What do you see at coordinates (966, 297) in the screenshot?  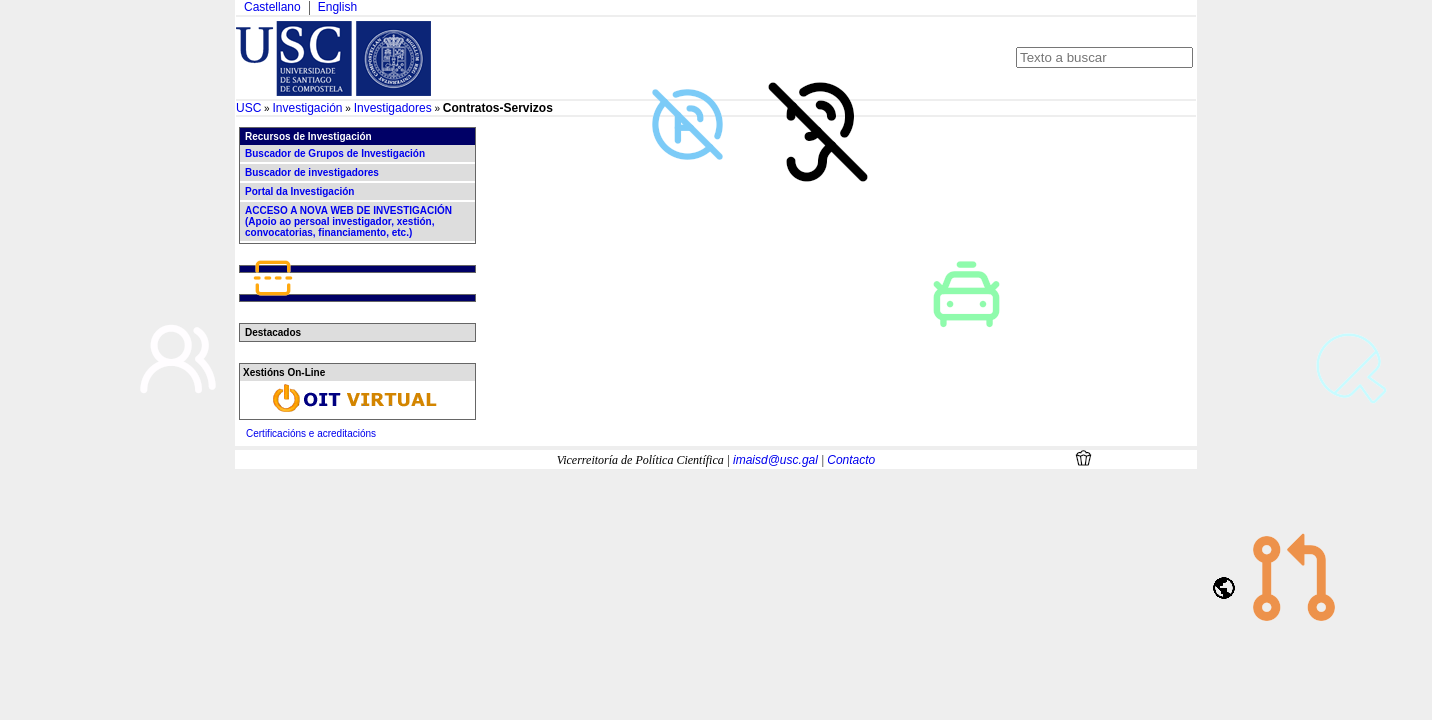 I see `request a taxi or cab ride` at bounding box center [966, 297].